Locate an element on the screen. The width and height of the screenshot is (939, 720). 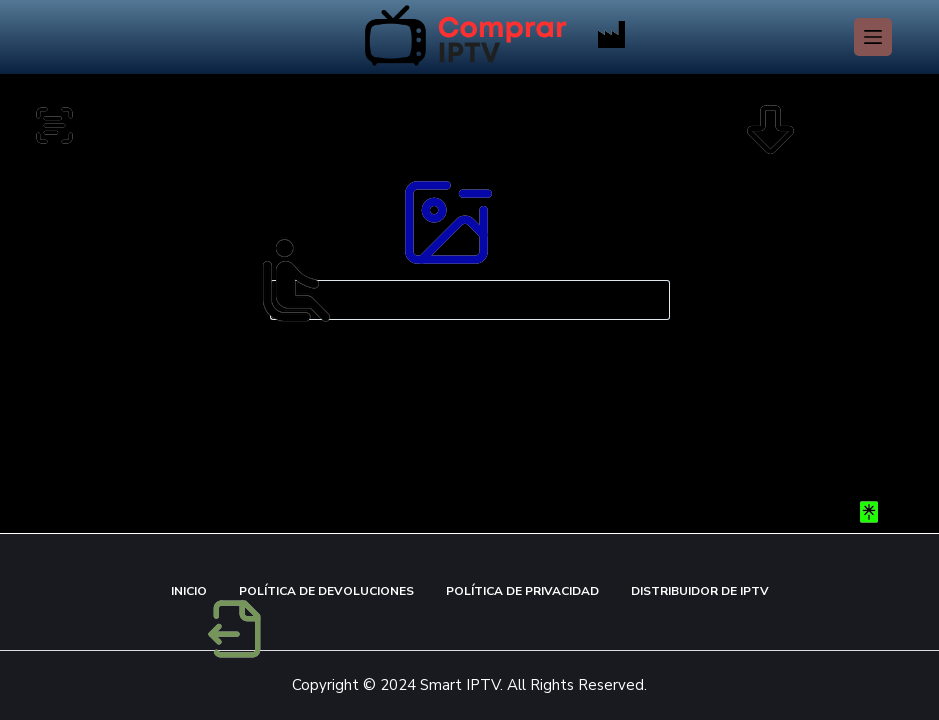
indicates seat recline is available is located at coordinates (297, 282).